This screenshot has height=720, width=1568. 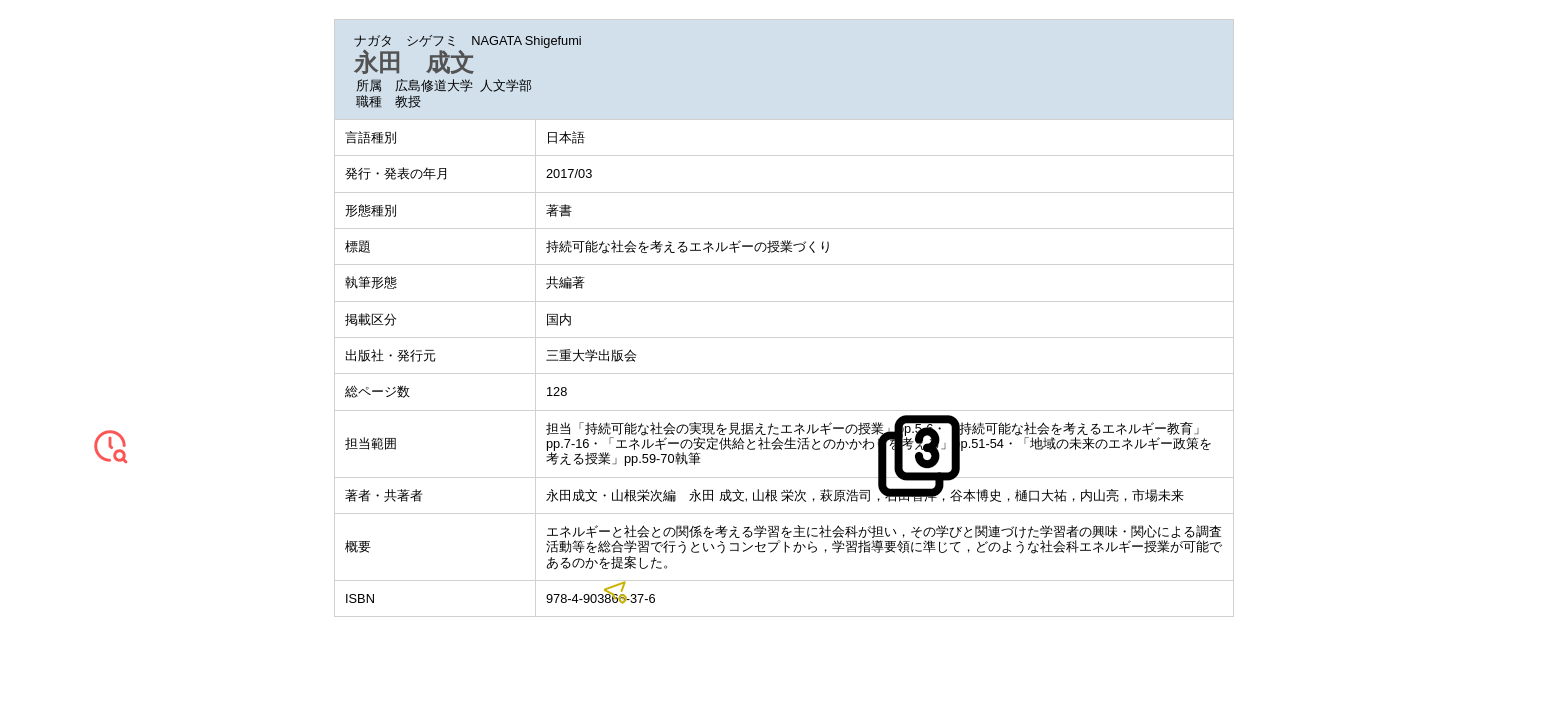 I want to click on send current location, so click(x=615, y=592).